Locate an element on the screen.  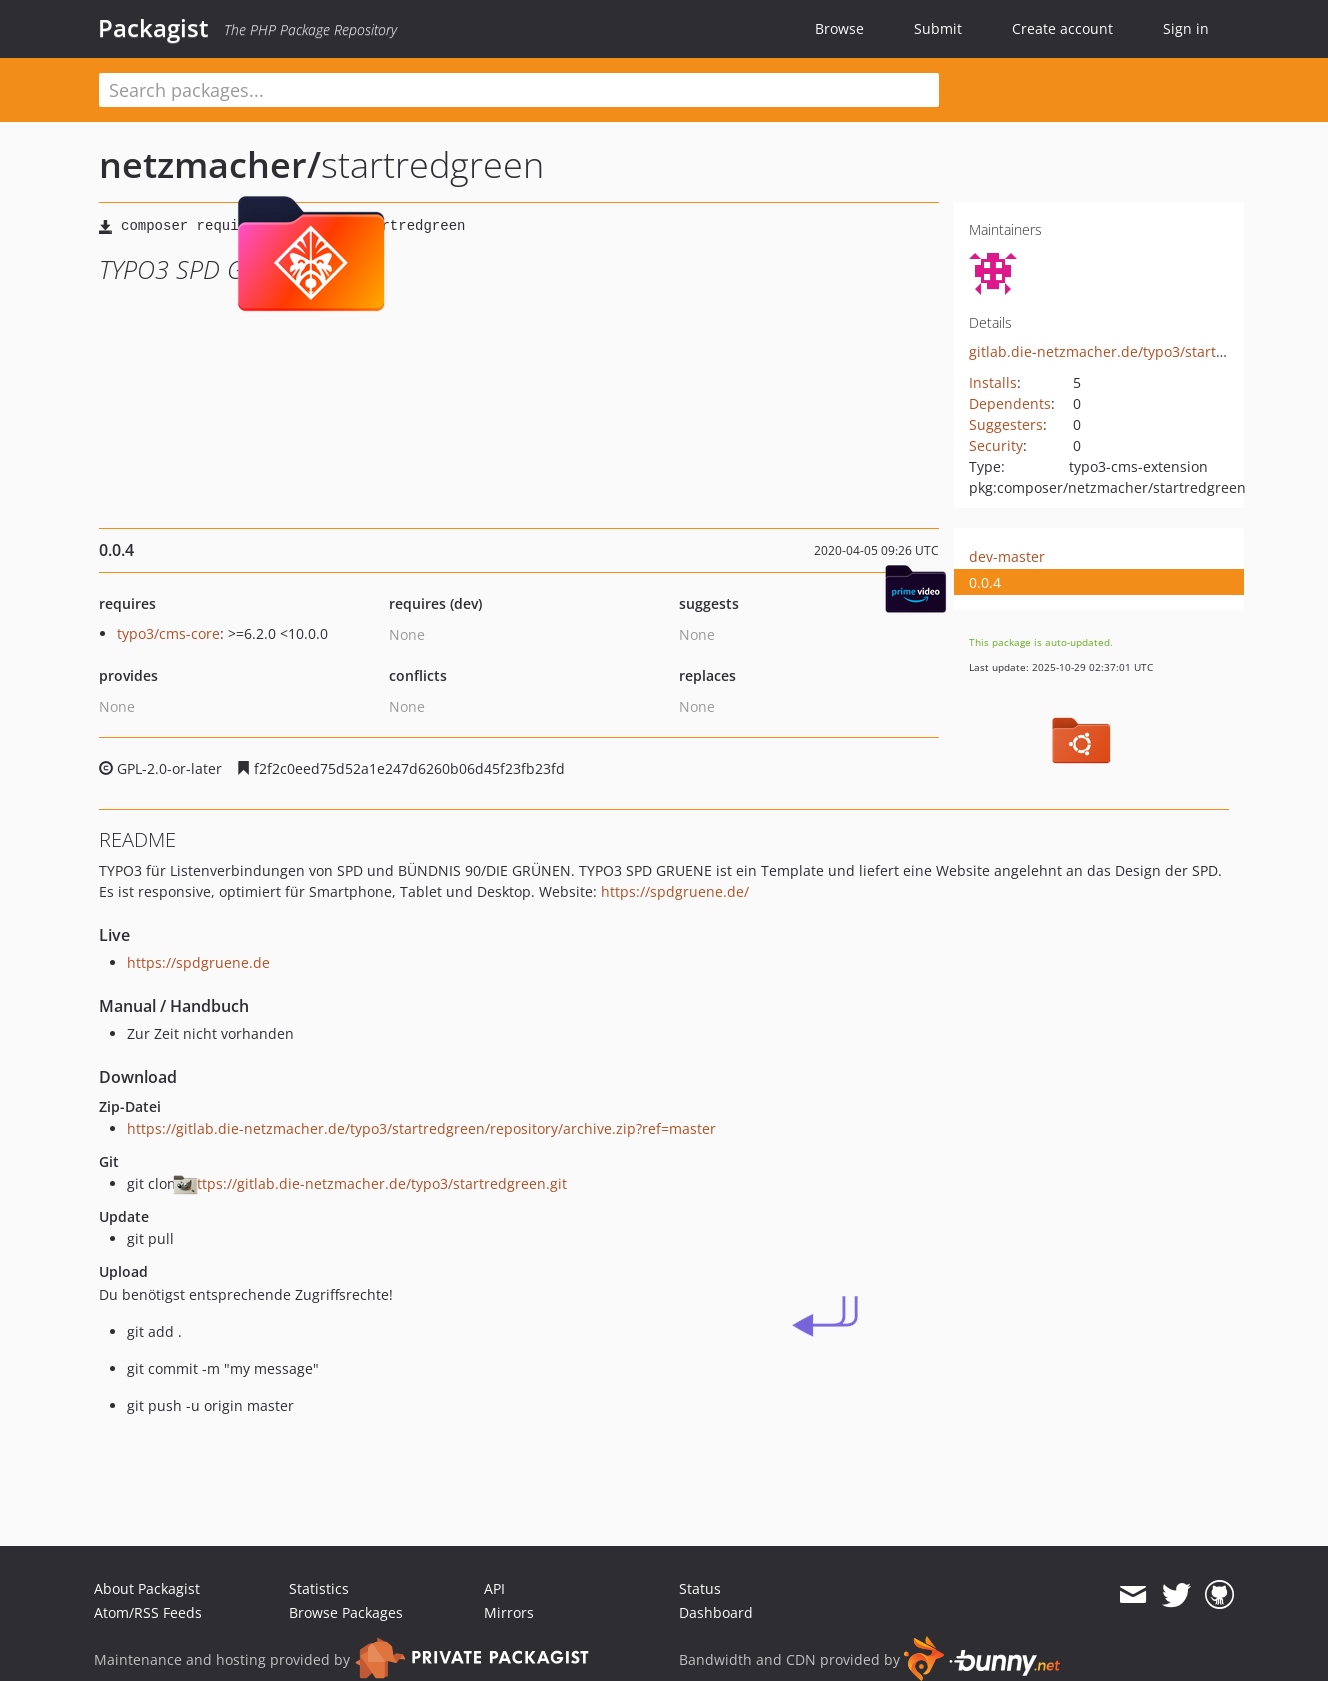
open ubuntu system folder is located at coordinates (1081, 742).